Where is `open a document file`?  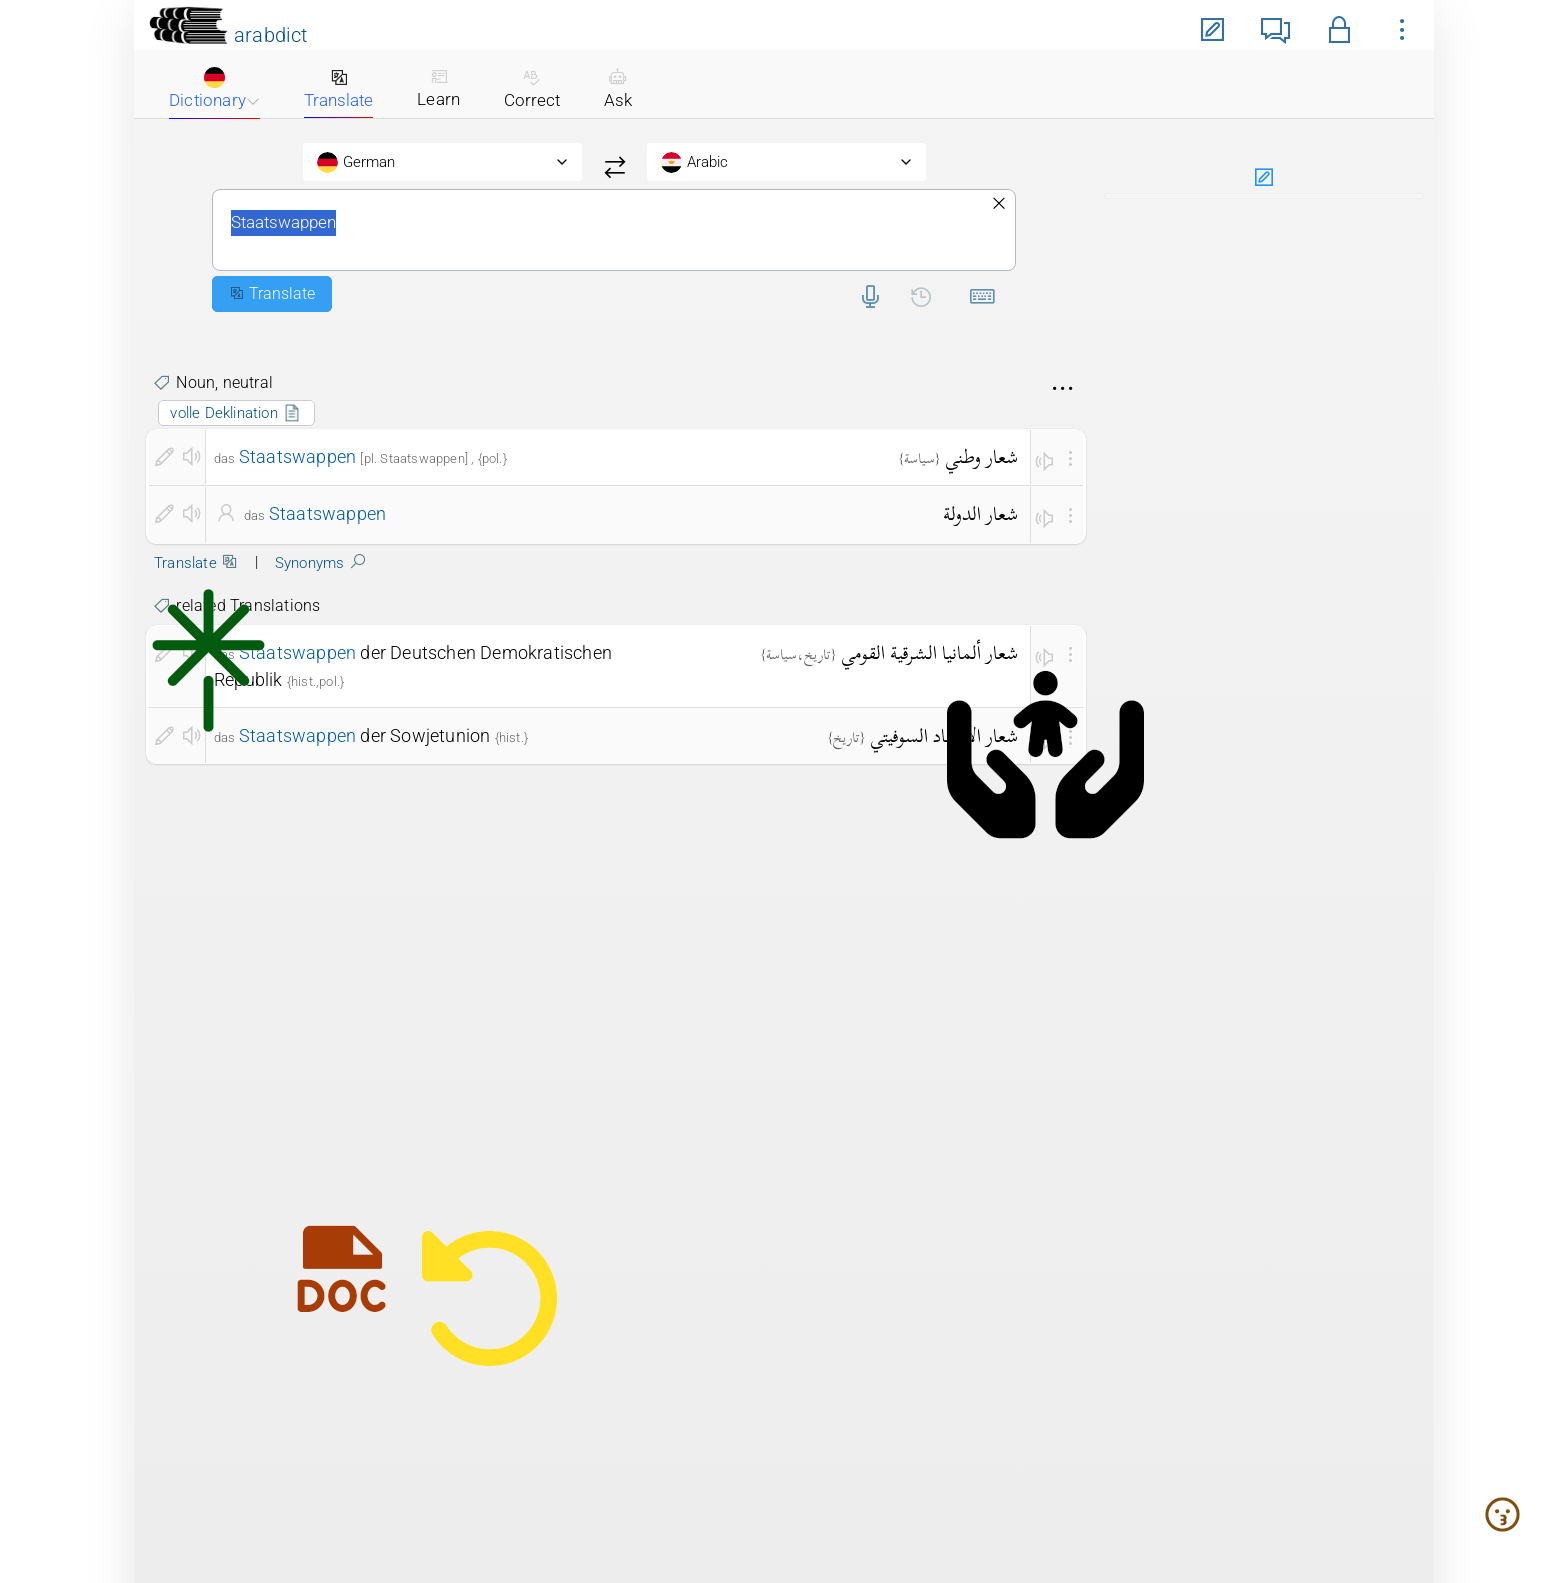
open a document file is located at coordinates (342, 1272).